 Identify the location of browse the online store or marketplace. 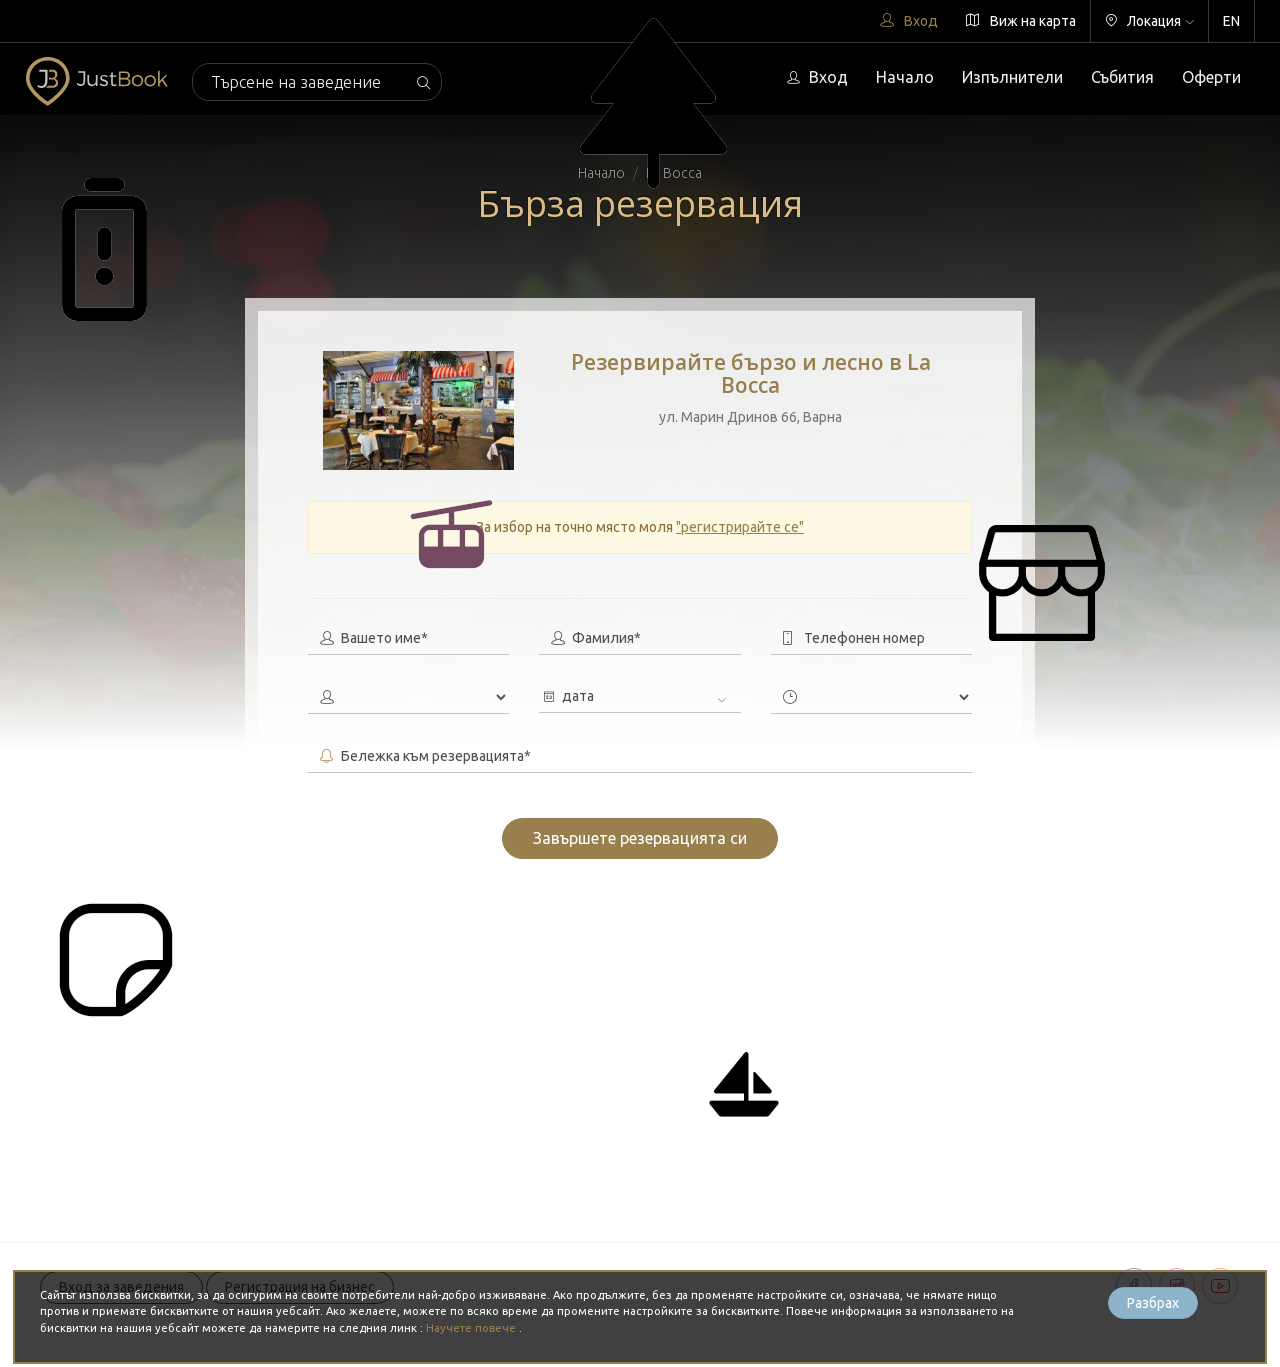
(1042, 583).